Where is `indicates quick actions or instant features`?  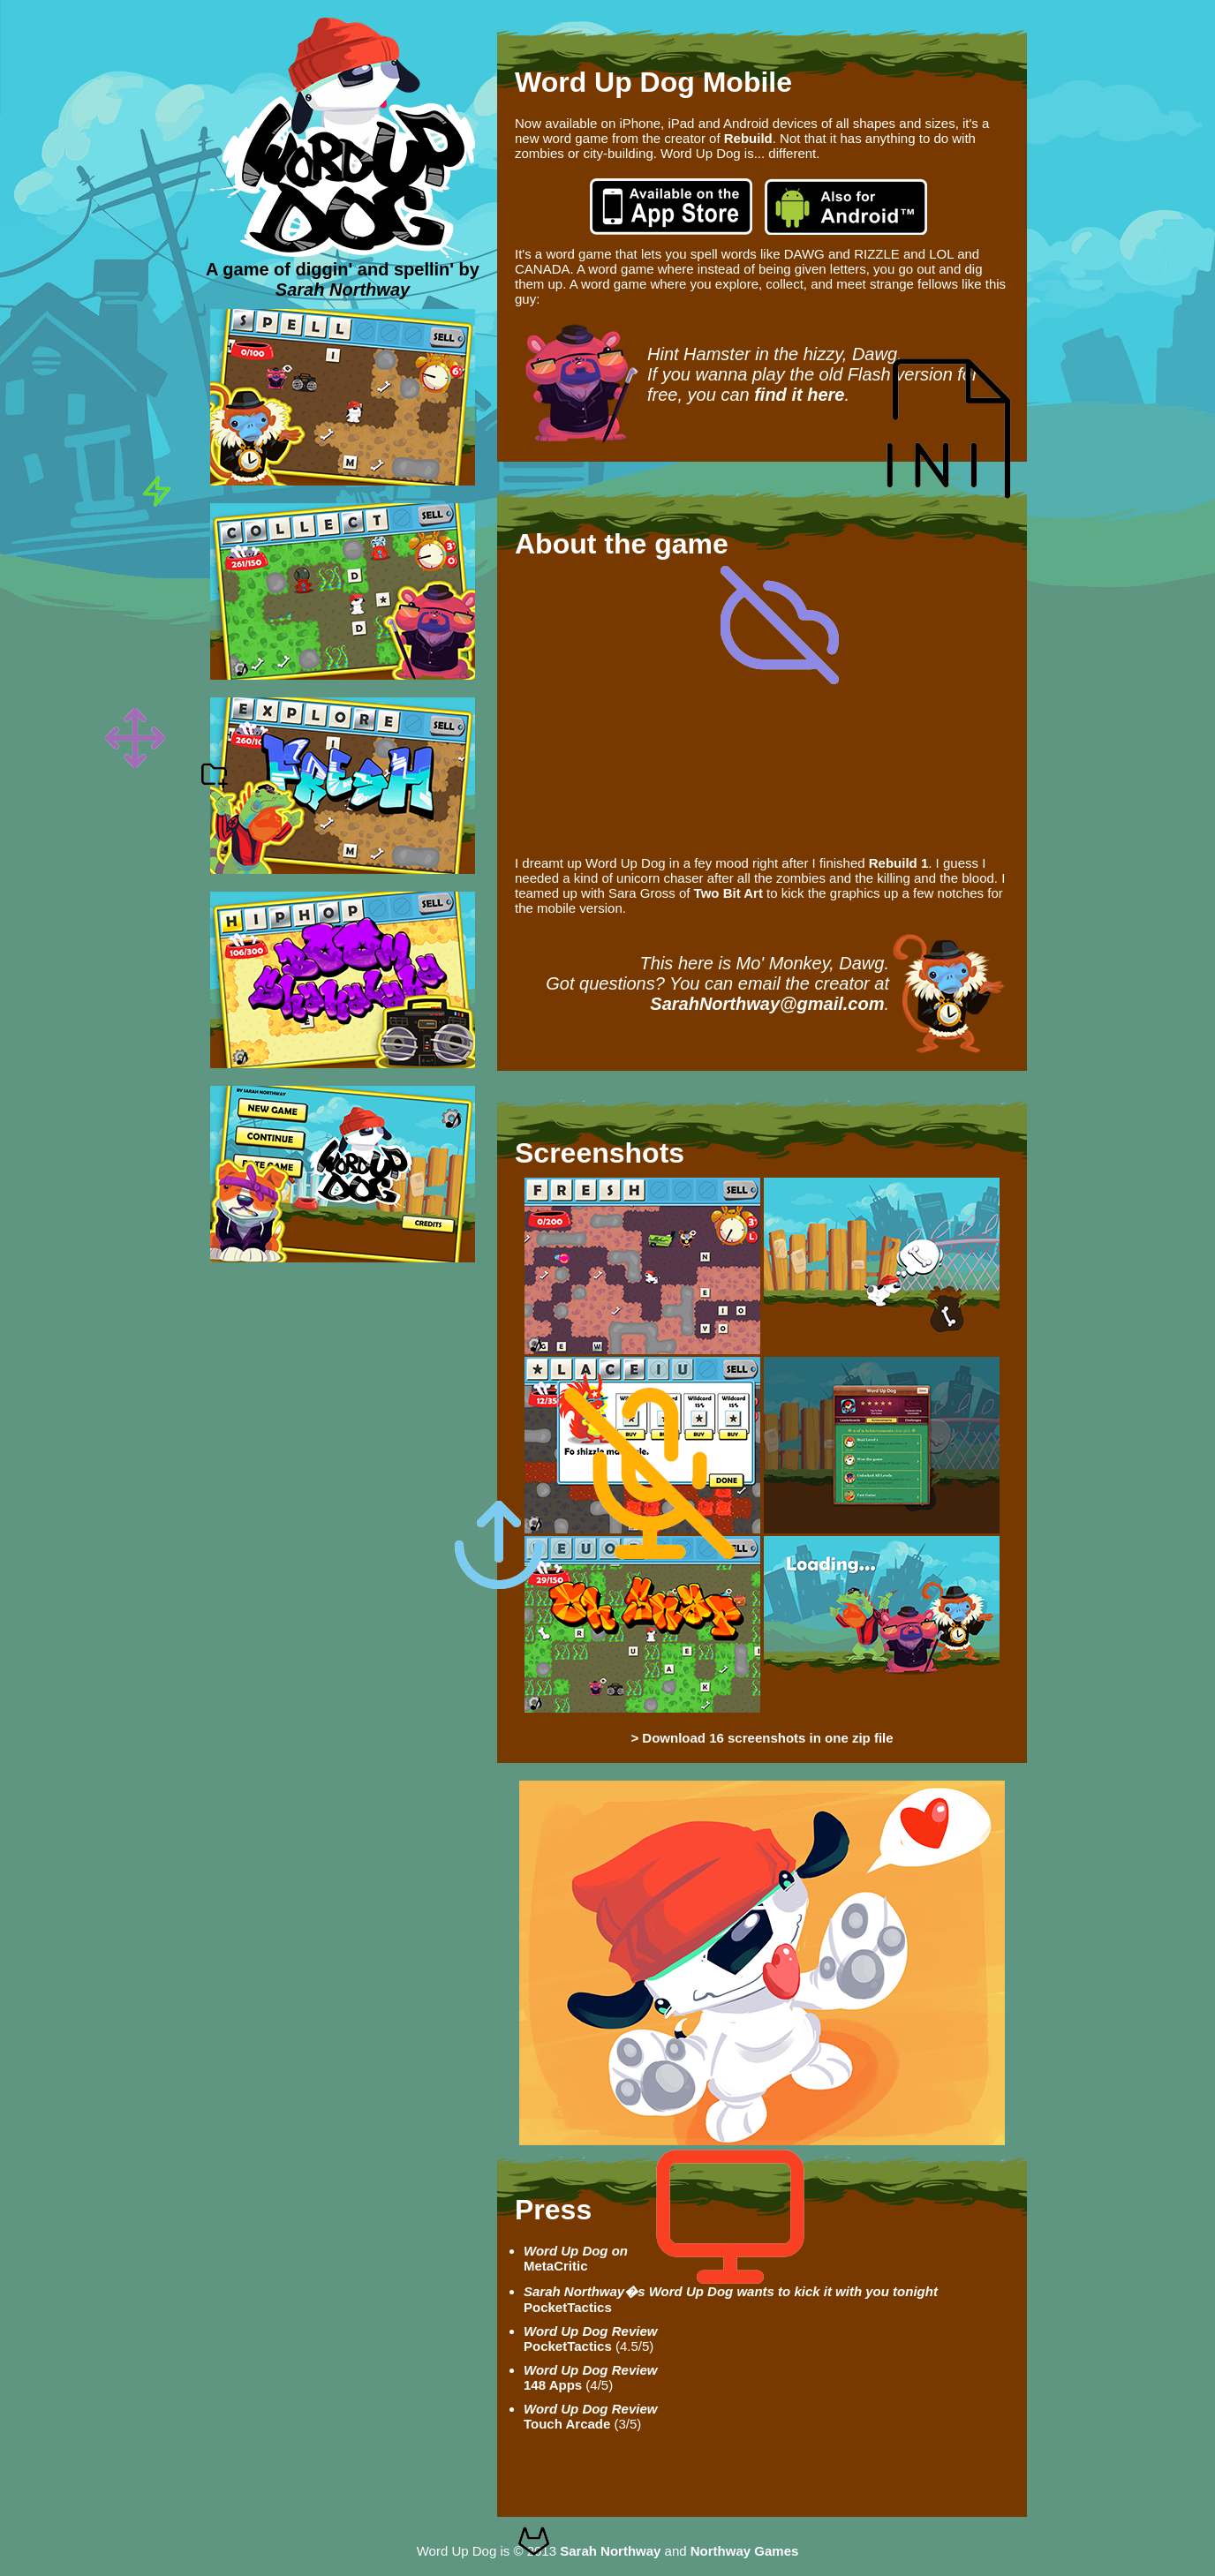 indicates quick actions or instant features is located at coordinates (156, 491).